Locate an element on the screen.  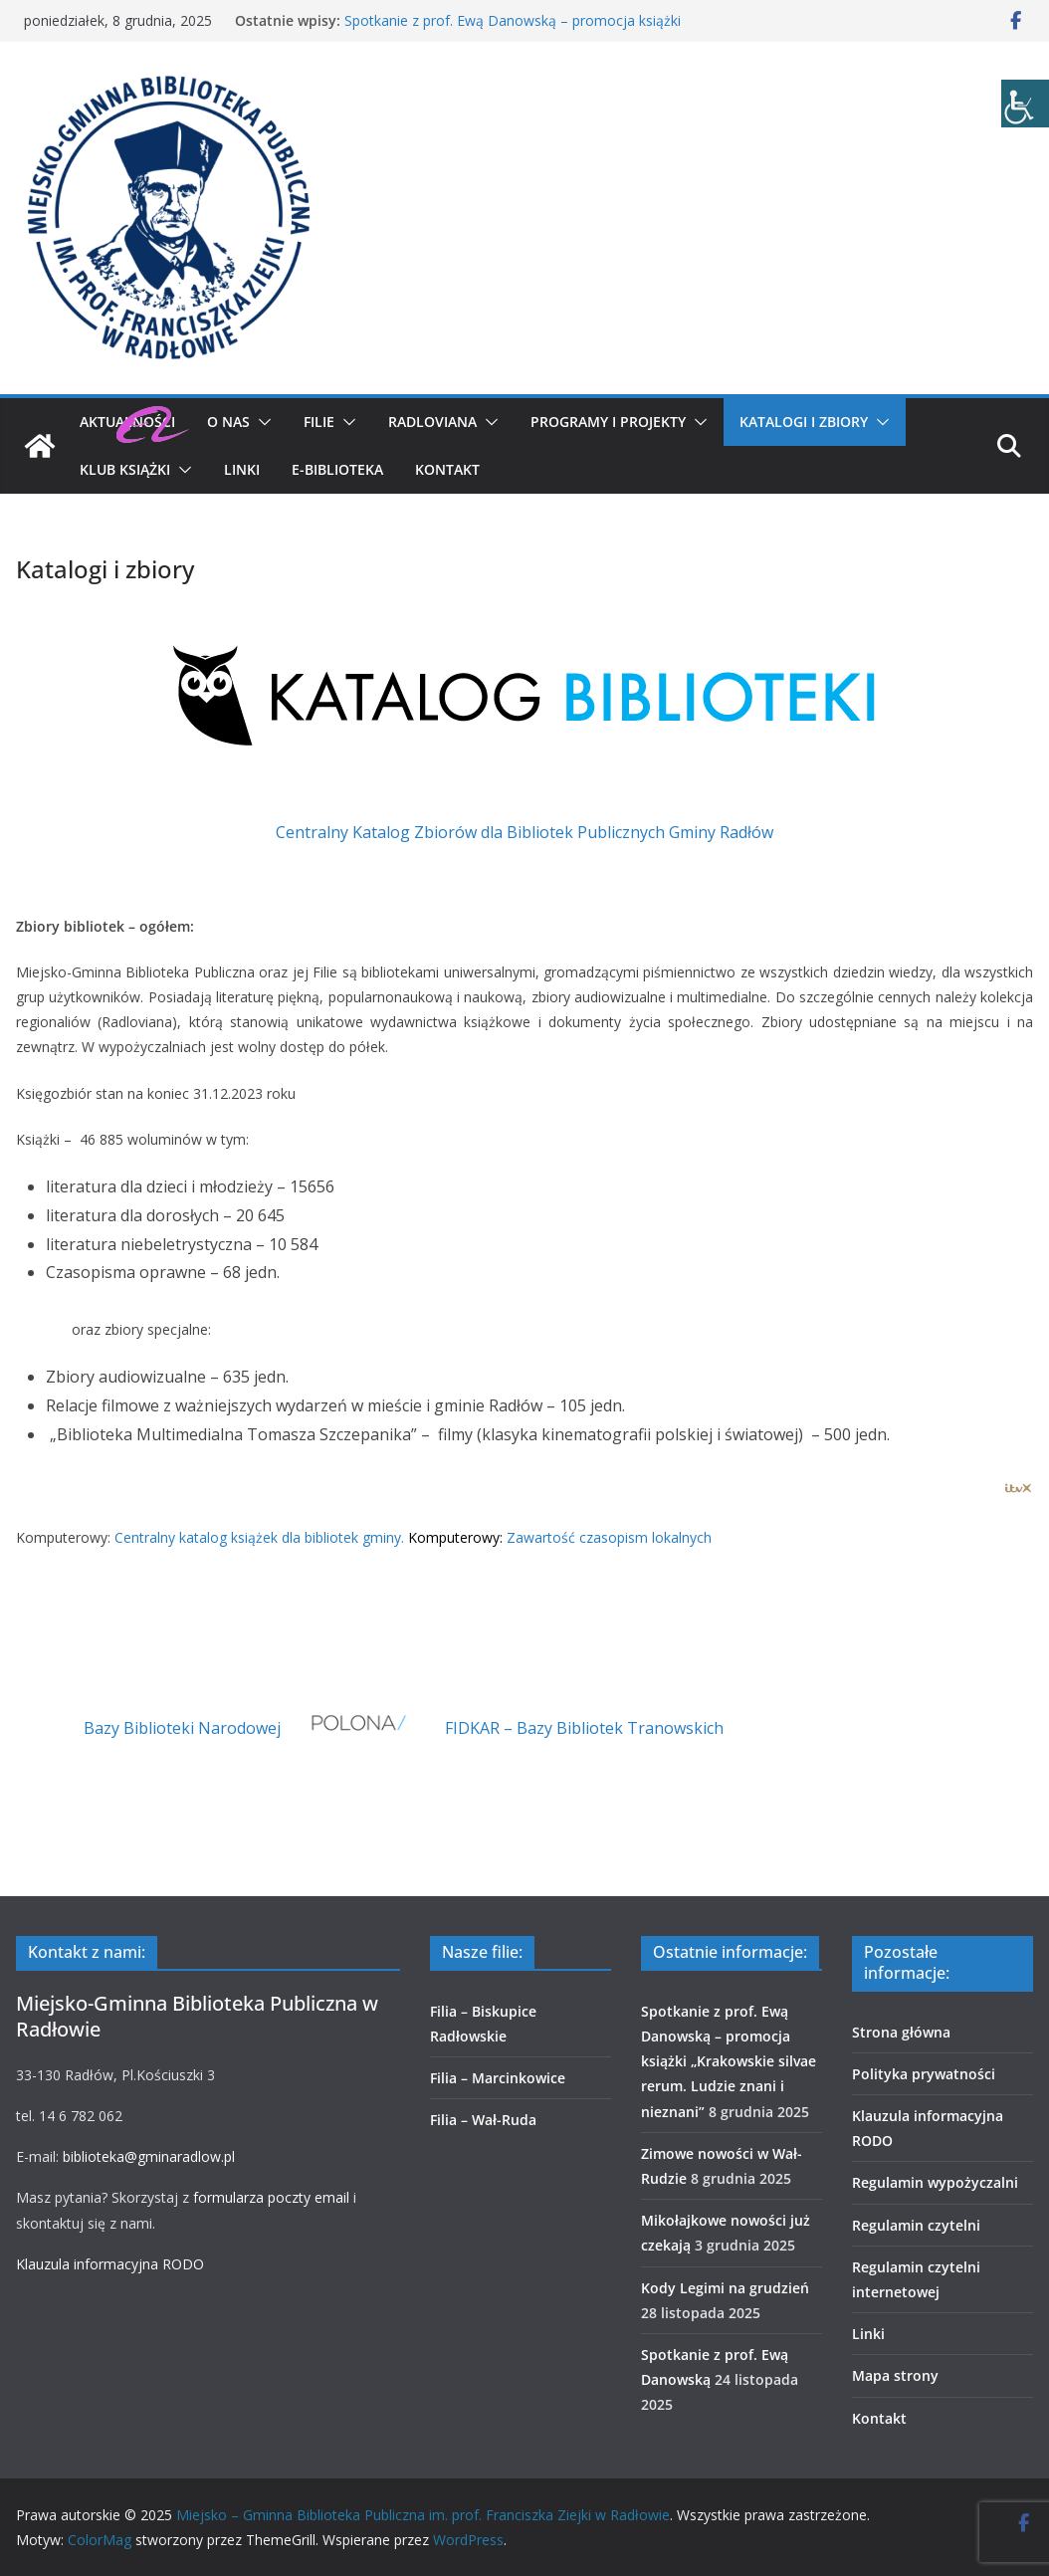
visit alibaba.com marketplace is located at coordinates (152, 424).